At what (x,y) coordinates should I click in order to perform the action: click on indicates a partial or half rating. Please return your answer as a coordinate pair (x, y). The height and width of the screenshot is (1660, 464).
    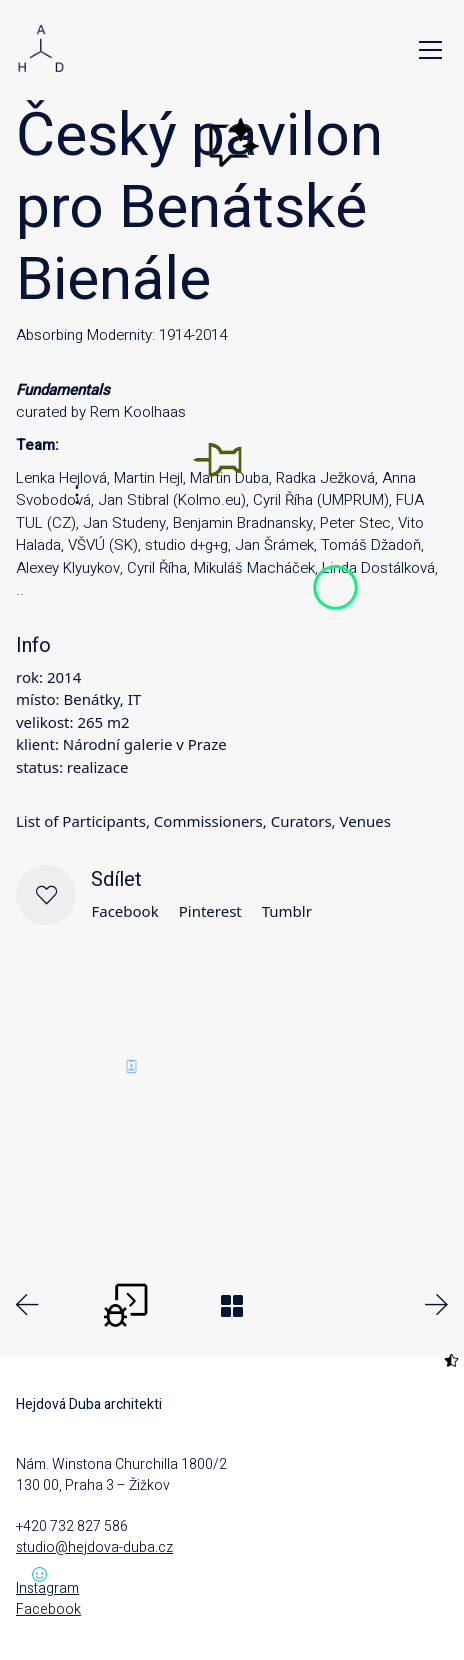
    Looking at the image, I should click on (451, 1360).